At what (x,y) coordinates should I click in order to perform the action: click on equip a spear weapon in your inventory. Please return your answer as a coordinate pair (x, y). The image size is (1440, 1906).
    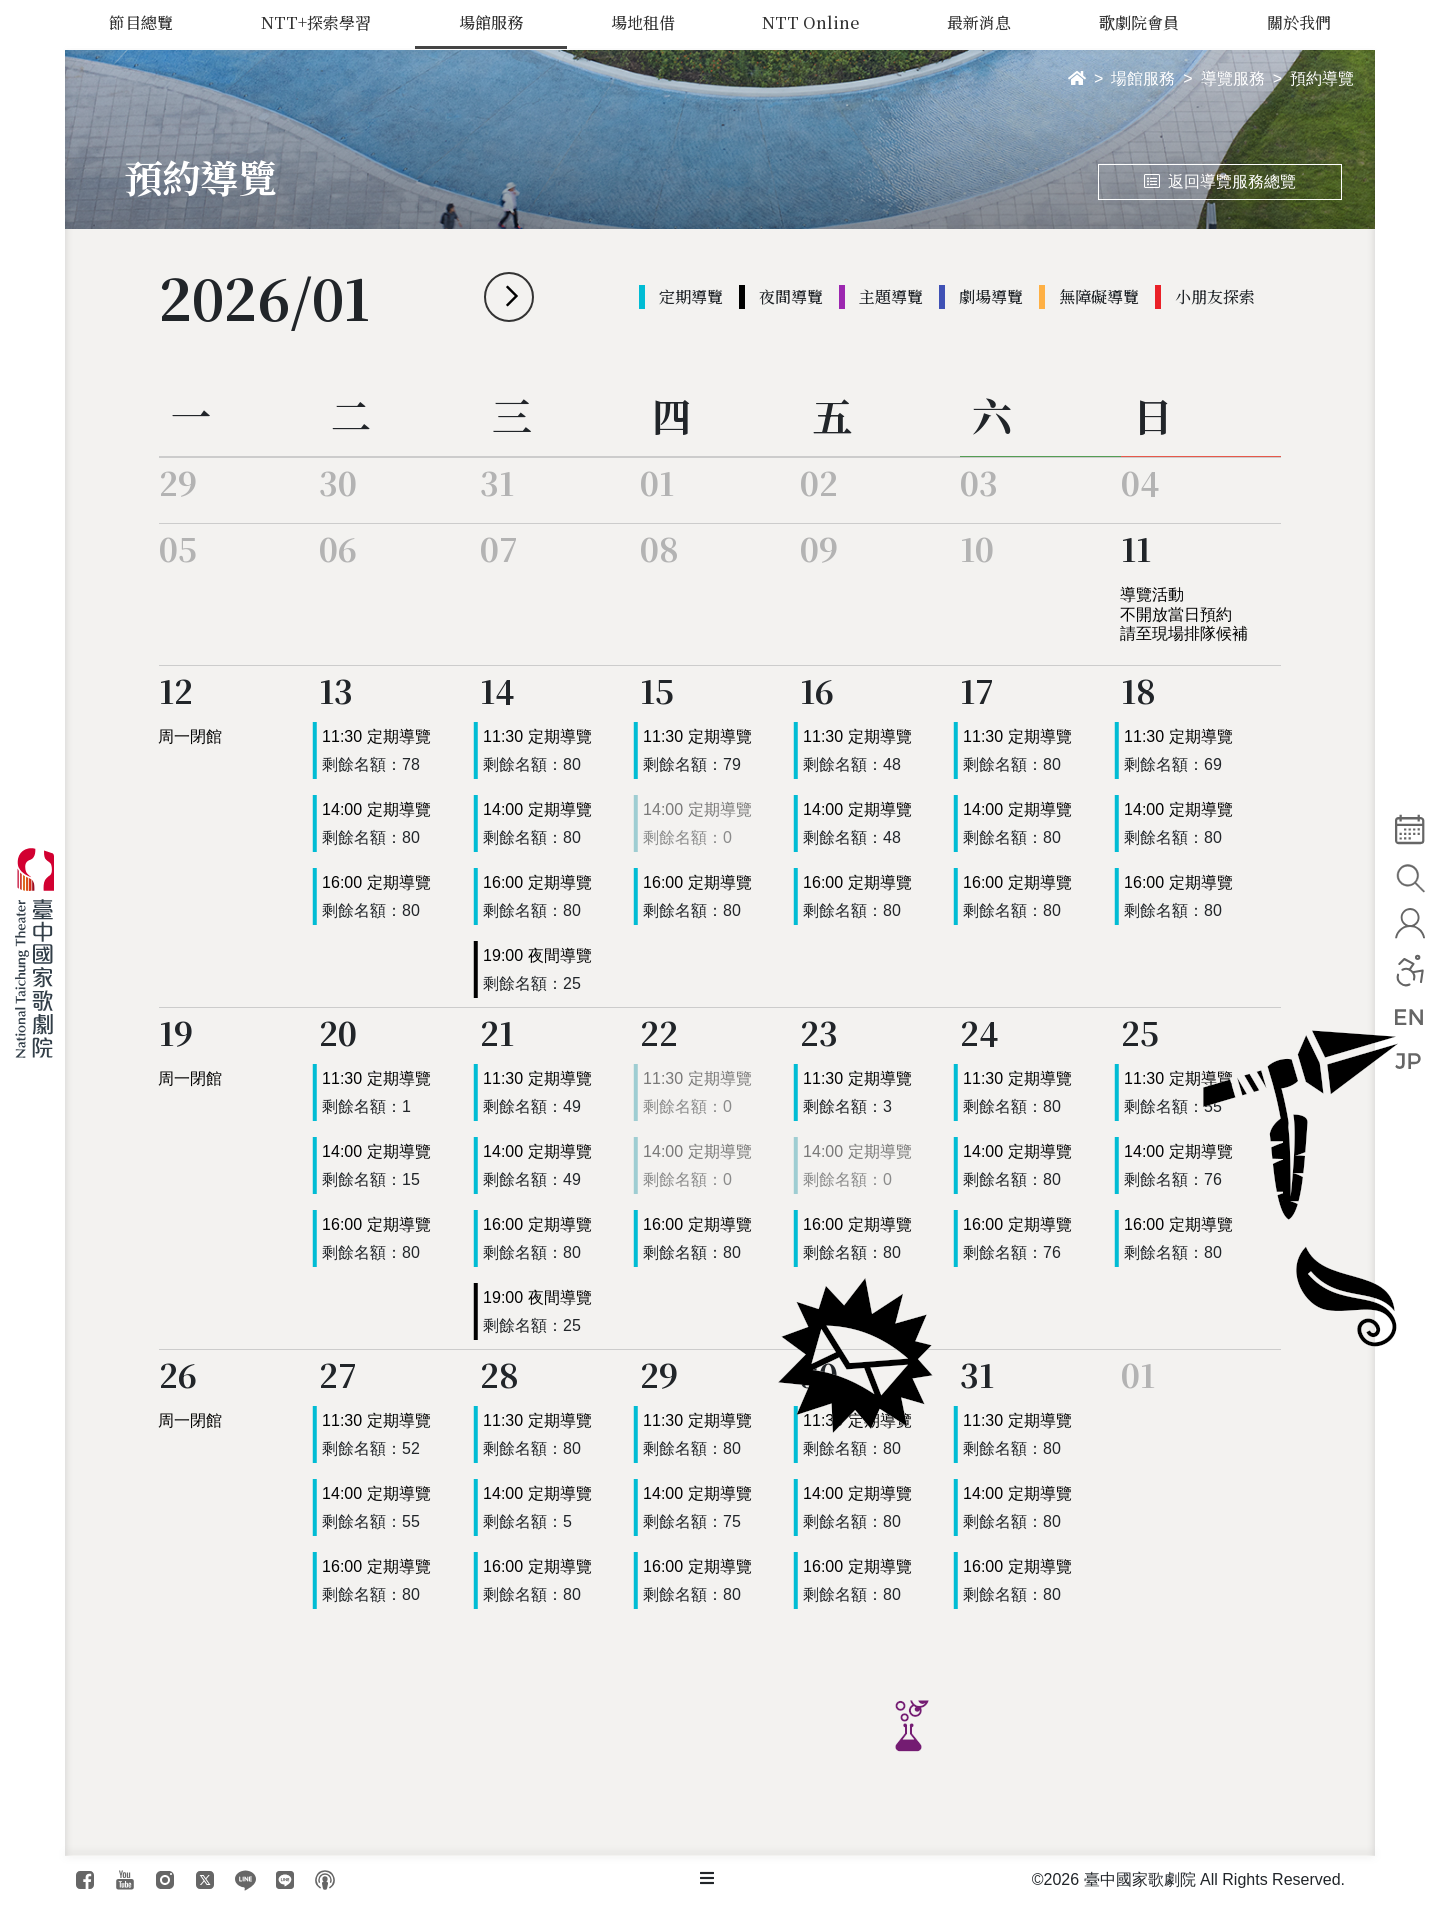
    Looking at the image, I should click on (1299, 1123).